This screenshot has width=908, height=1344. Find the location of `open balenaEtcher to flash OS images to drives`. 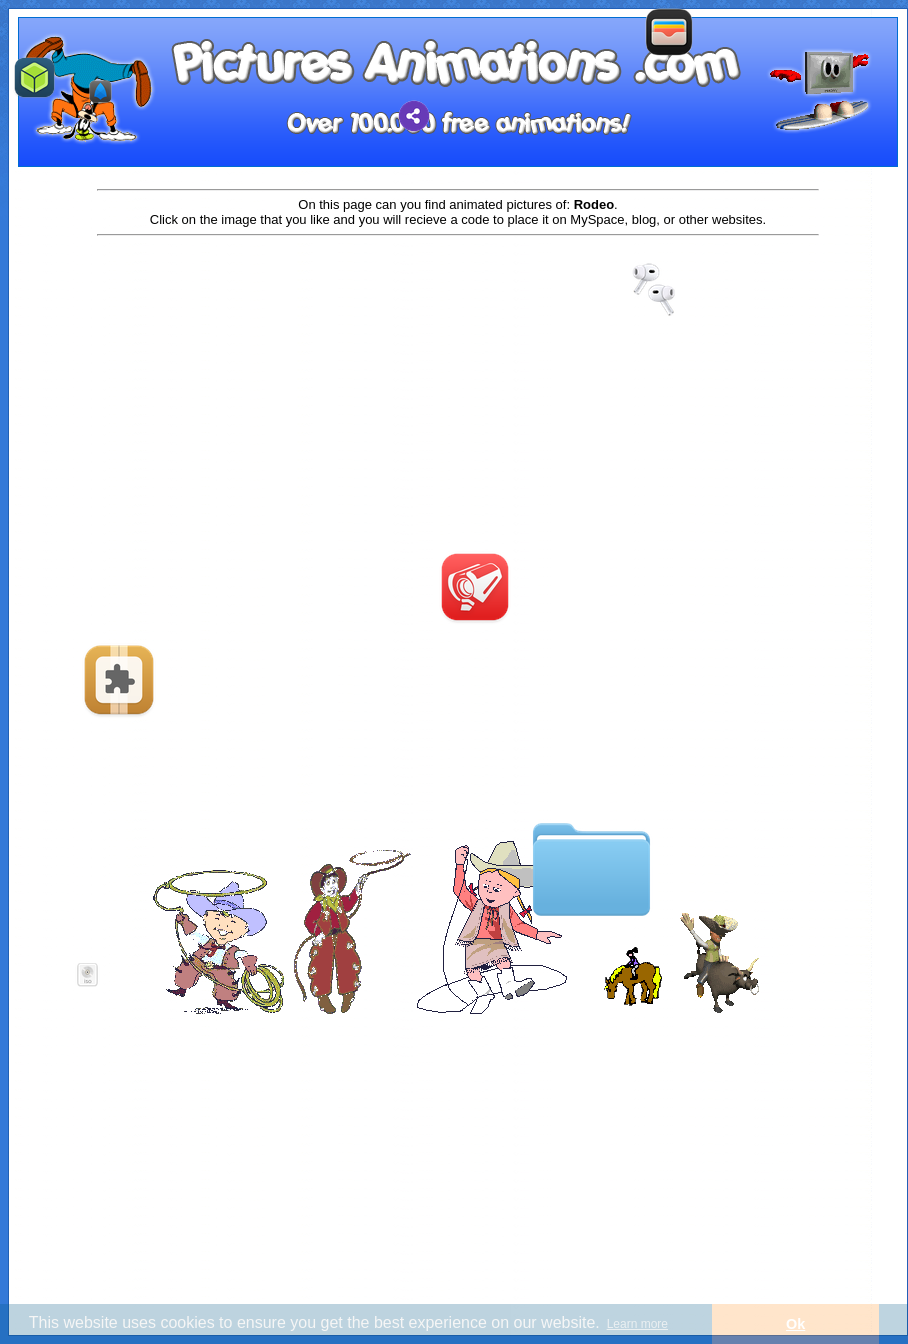

open balenaEtcher to flash OS images to drives is located at coordinates (34, 77).